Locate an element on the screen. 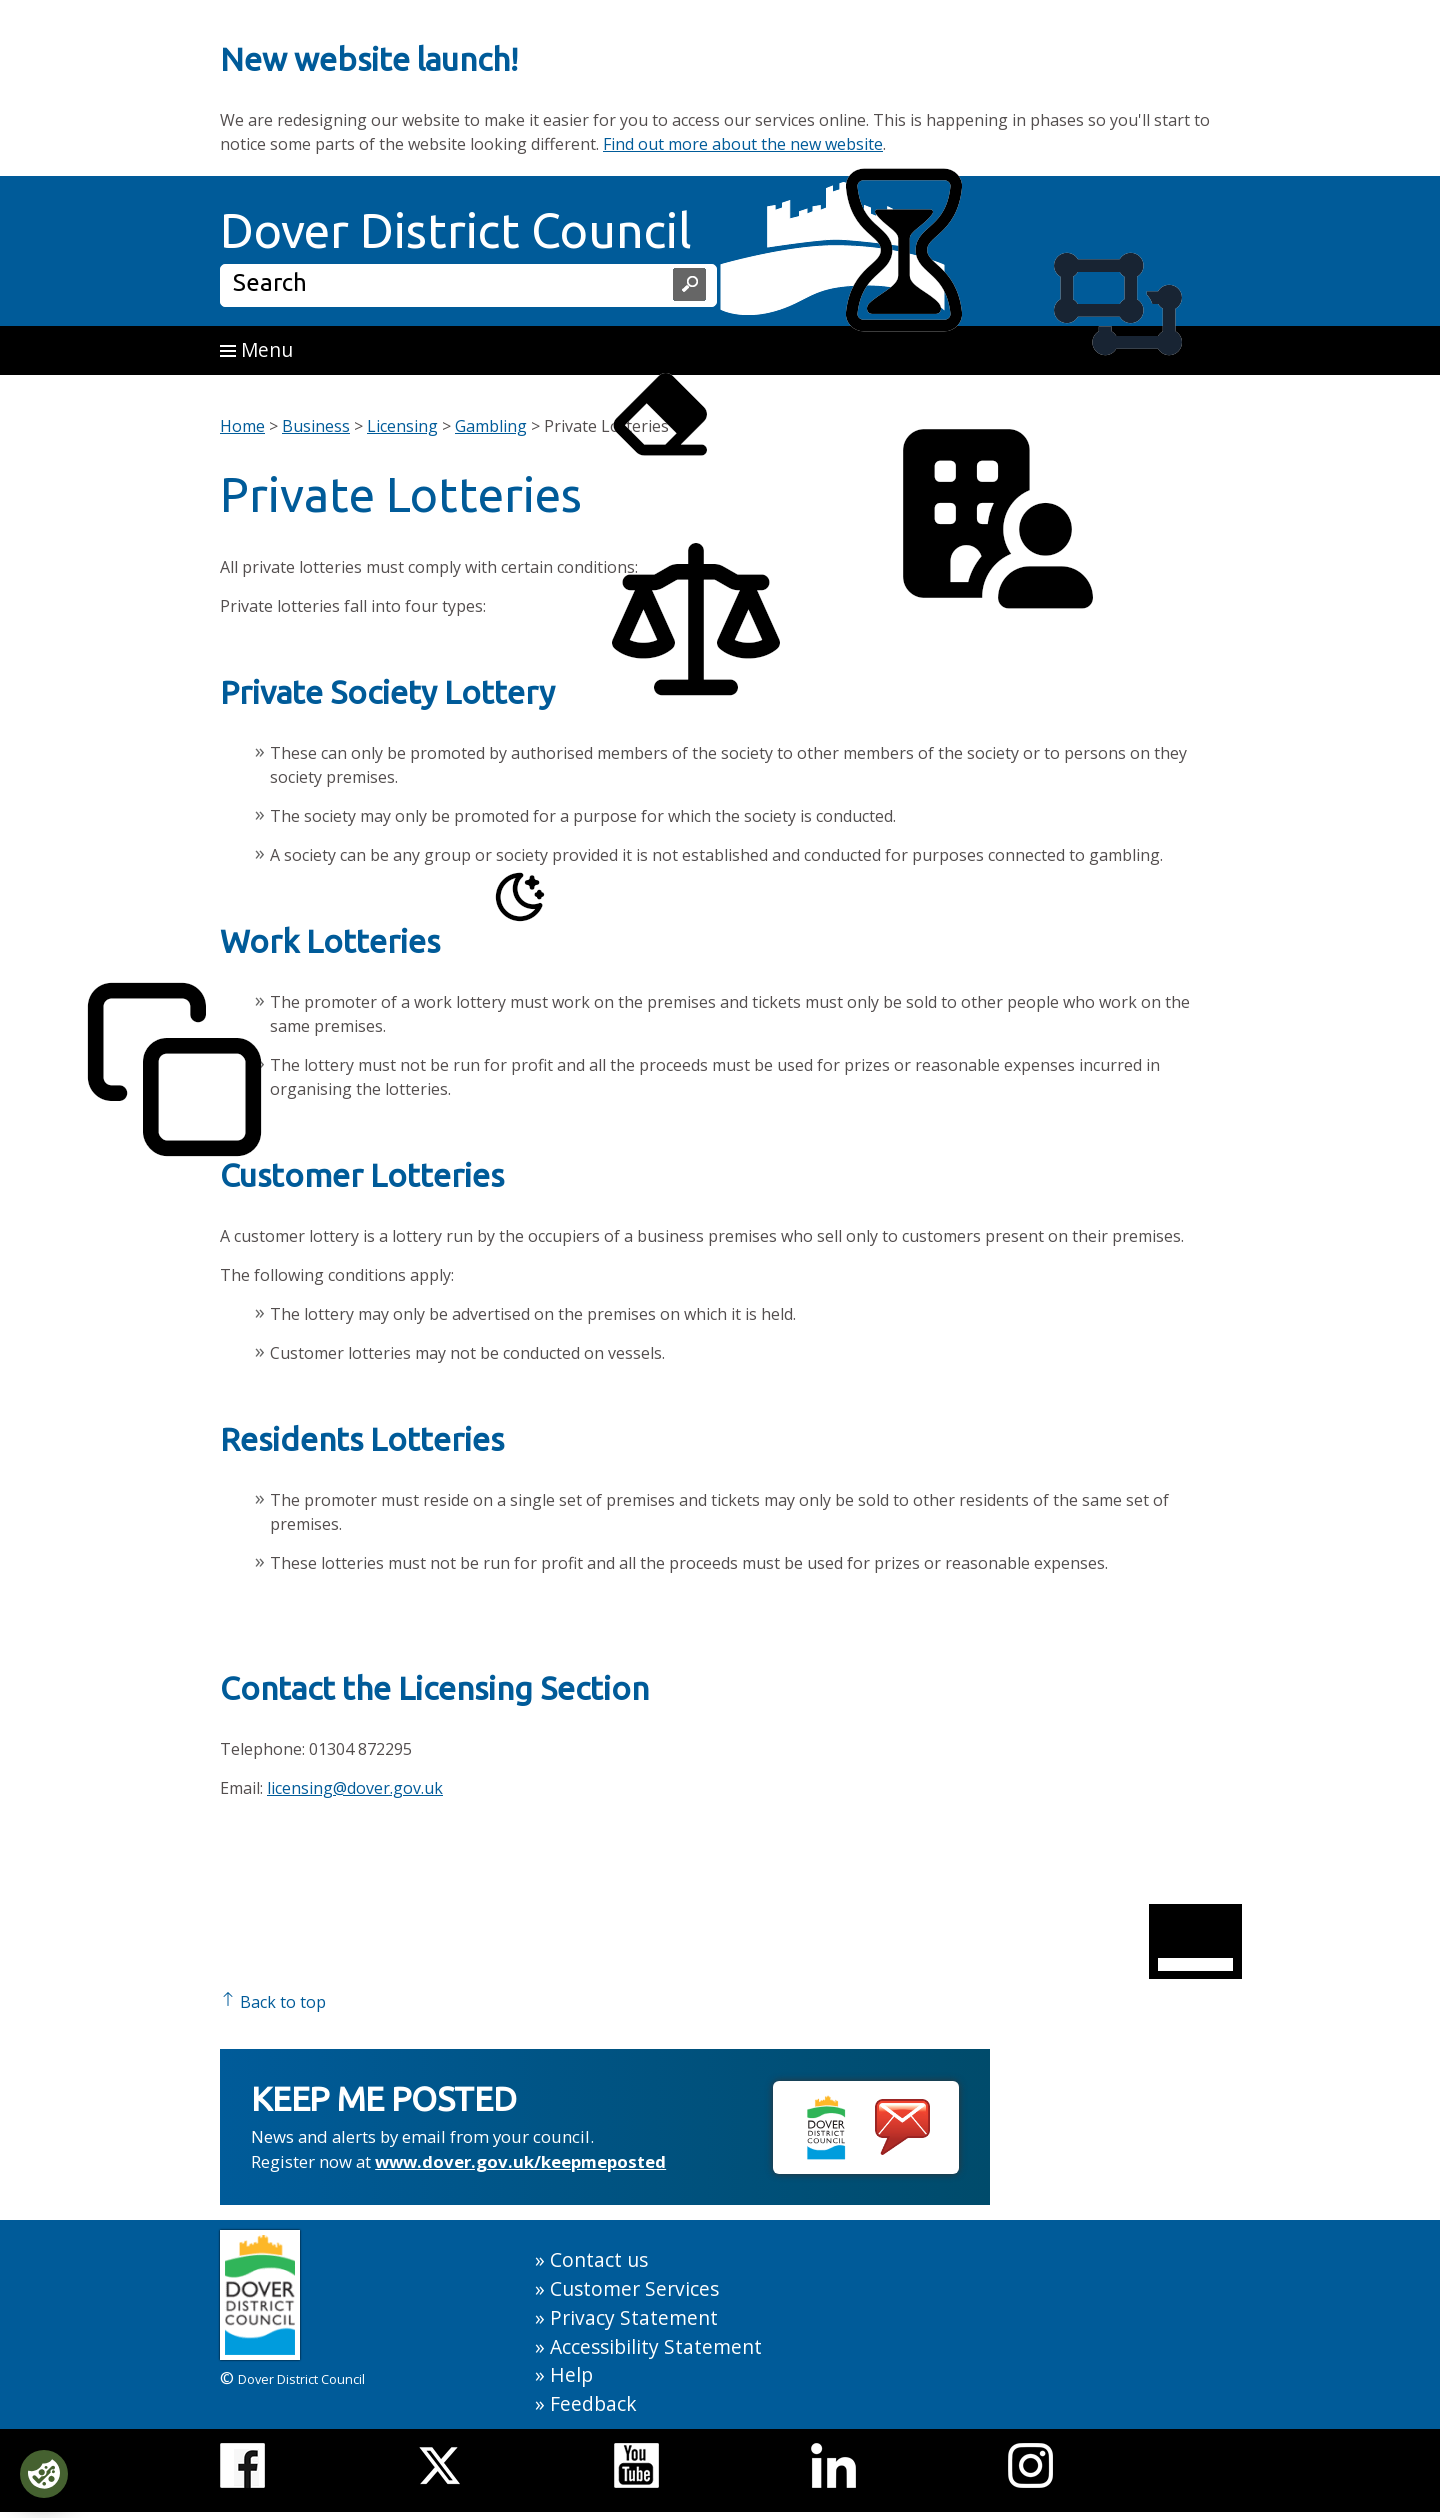 The width and height of the screenshot is (1440, 2518). copy to clipboard is located at coordinates (174, 1069).